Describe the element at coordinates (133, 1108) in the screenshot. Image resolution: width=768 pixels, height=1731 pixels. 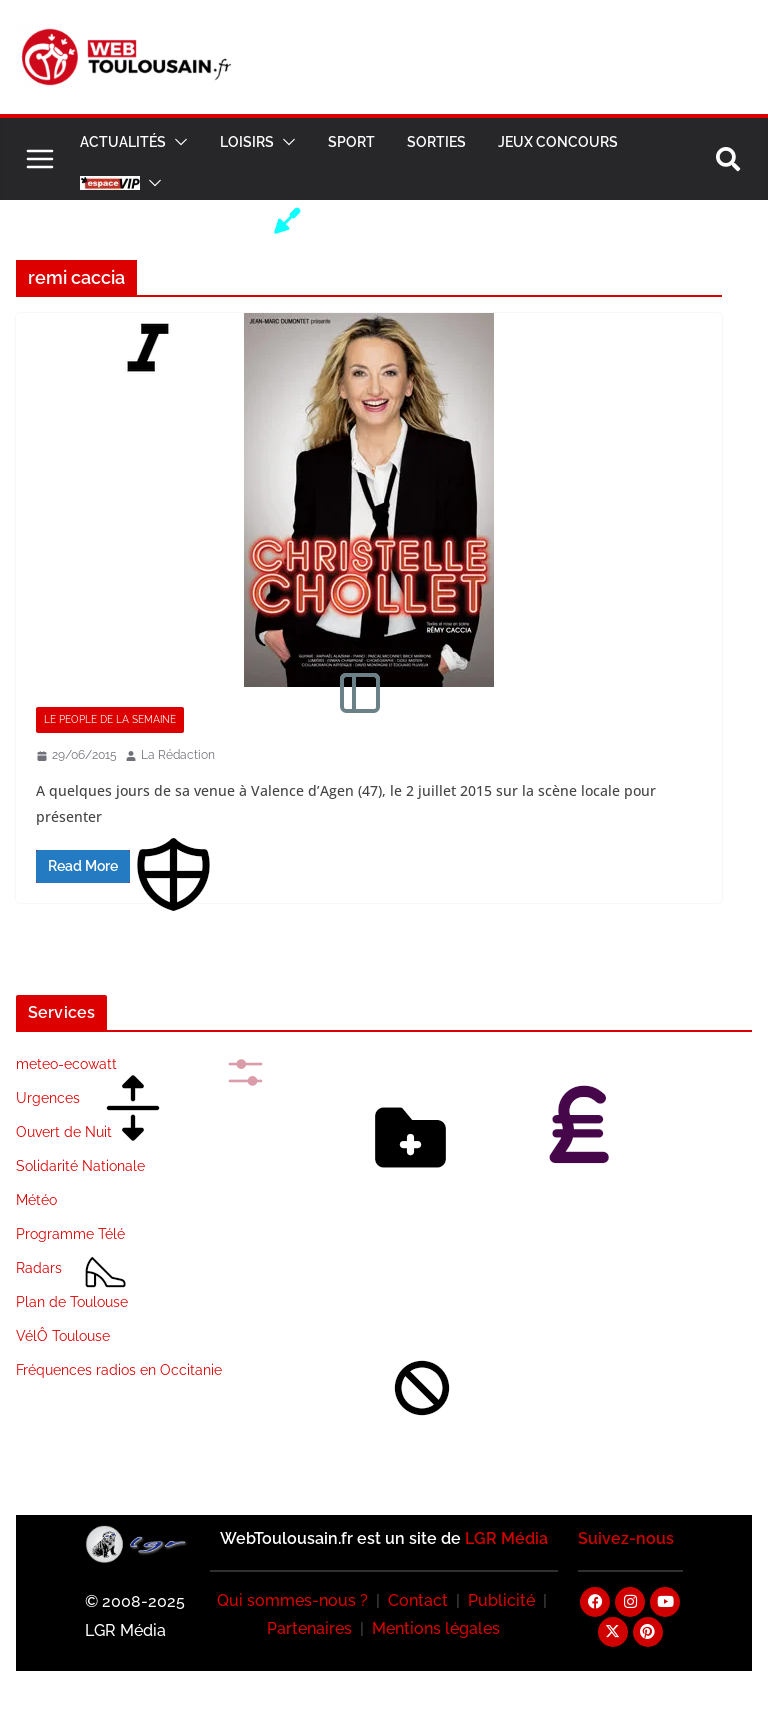
I see `expand content vertically` at that location.